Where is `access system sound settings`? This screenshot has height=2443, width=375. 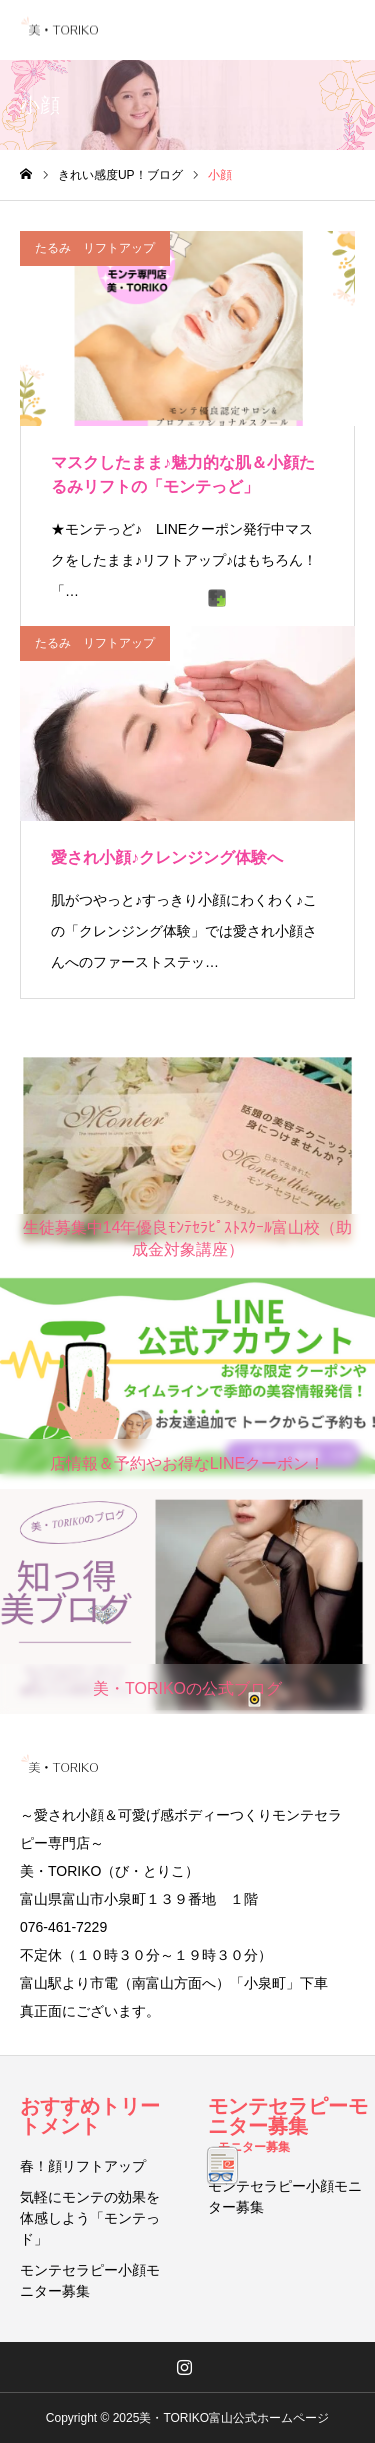 access system sound settings is located at coordinates (254, 1699).